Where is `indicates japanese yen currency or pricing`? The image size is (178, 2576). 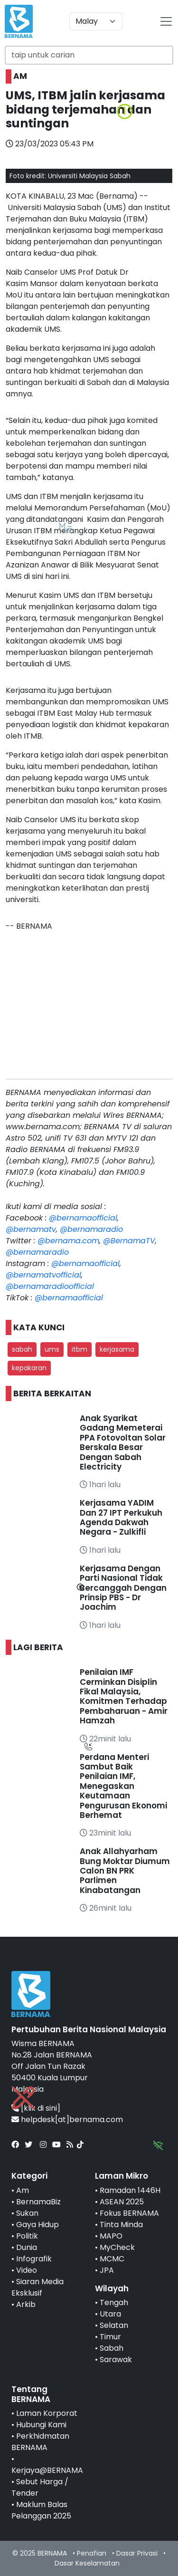 indicates japanese yen currency or pricing is located at coordinates (80, 1587).